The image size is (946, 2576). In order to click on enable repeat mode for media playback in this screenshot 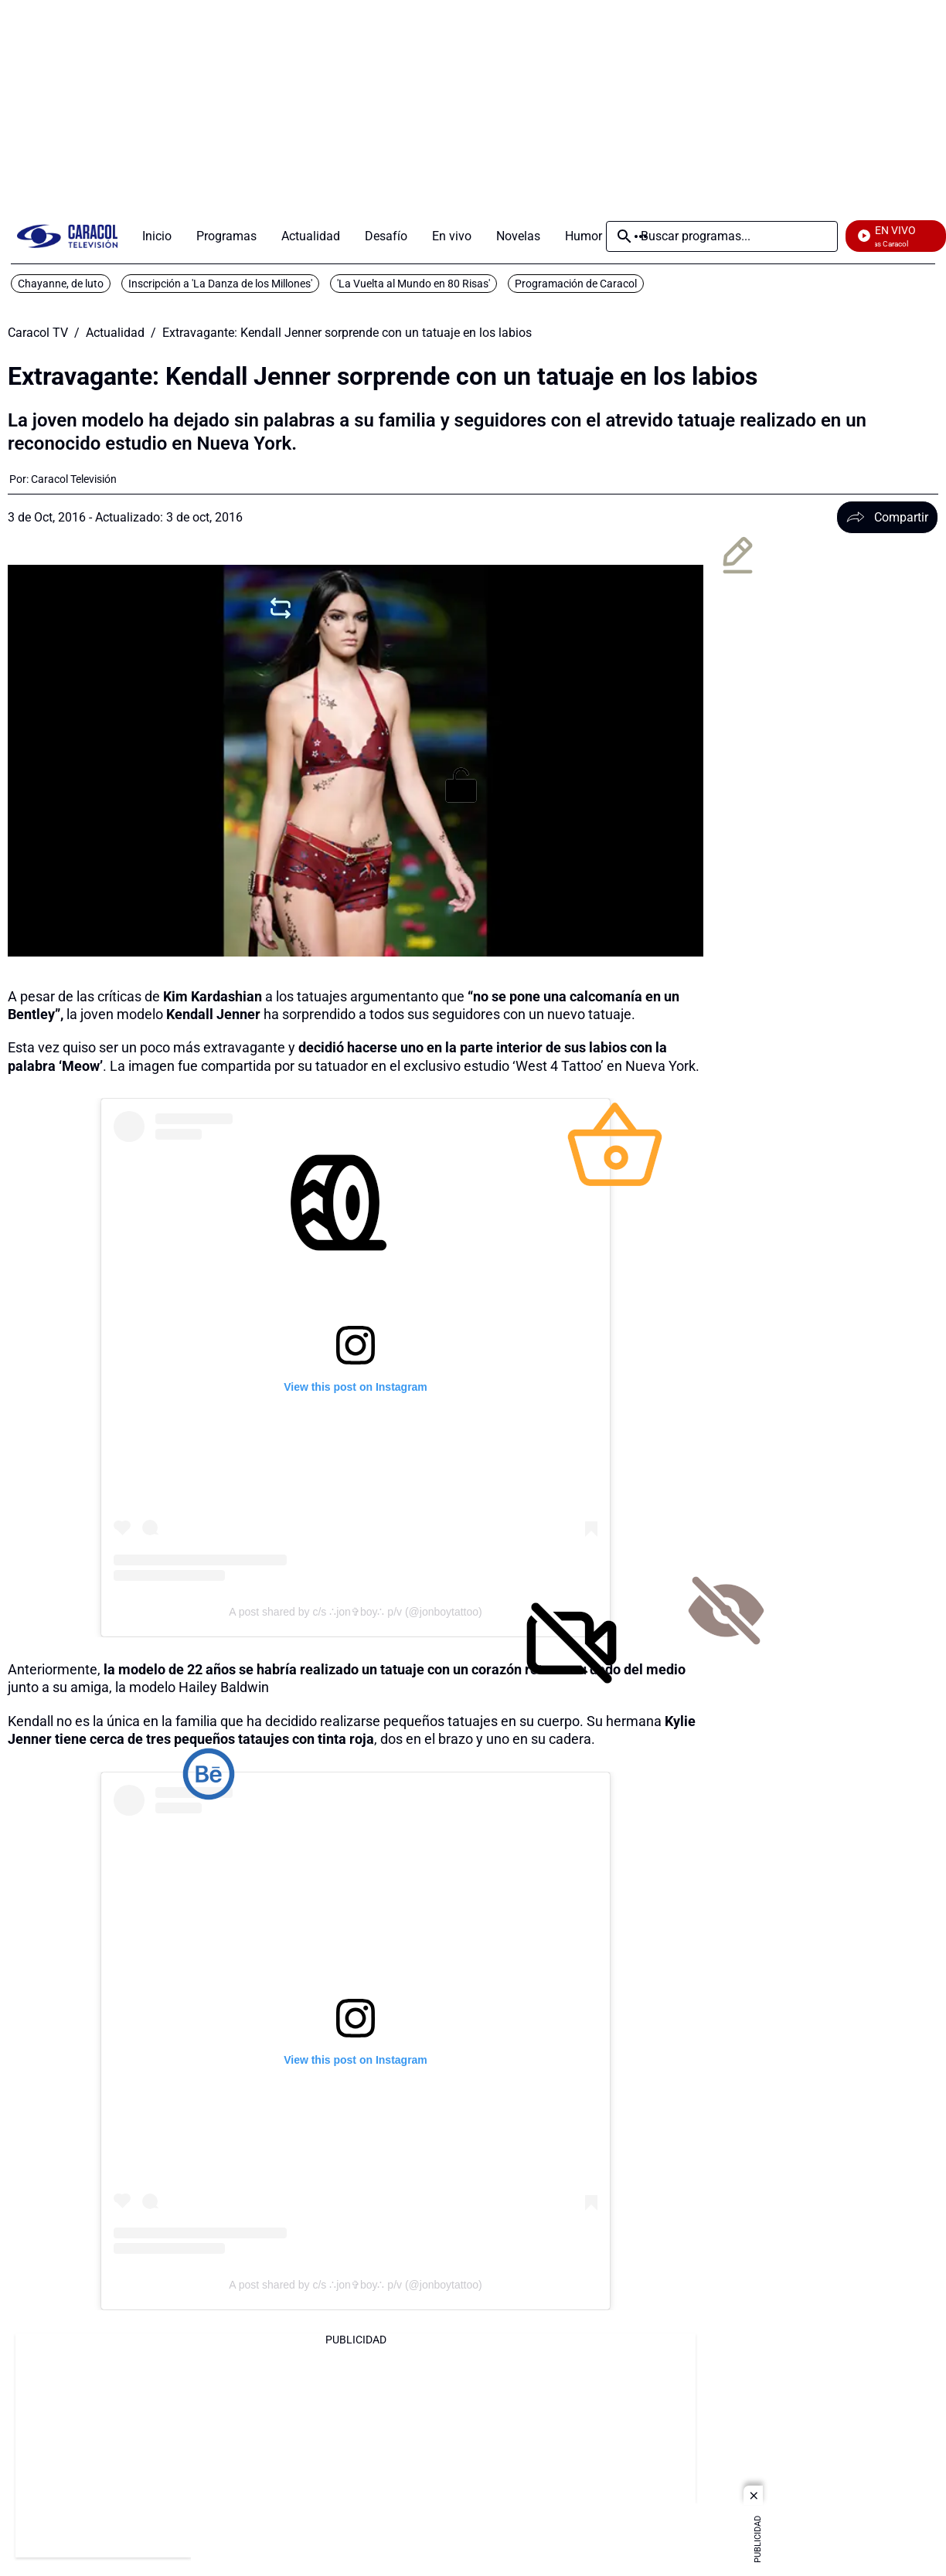, I will do `click(281, 608)`.